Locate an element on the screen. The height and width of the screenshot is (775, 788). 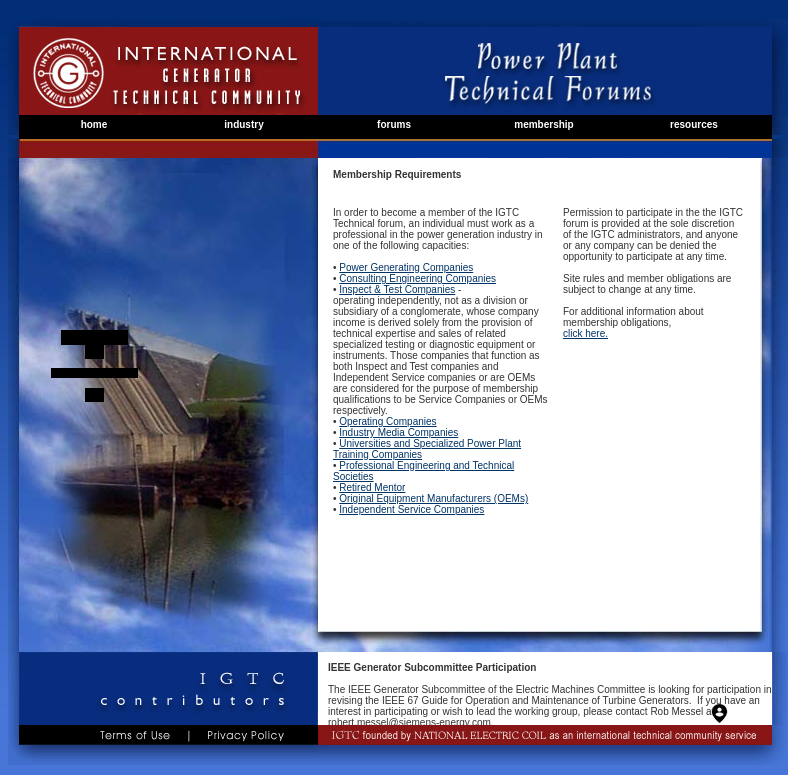
apply strikethrough formatting to selected text is located at coordinates (94, 368).